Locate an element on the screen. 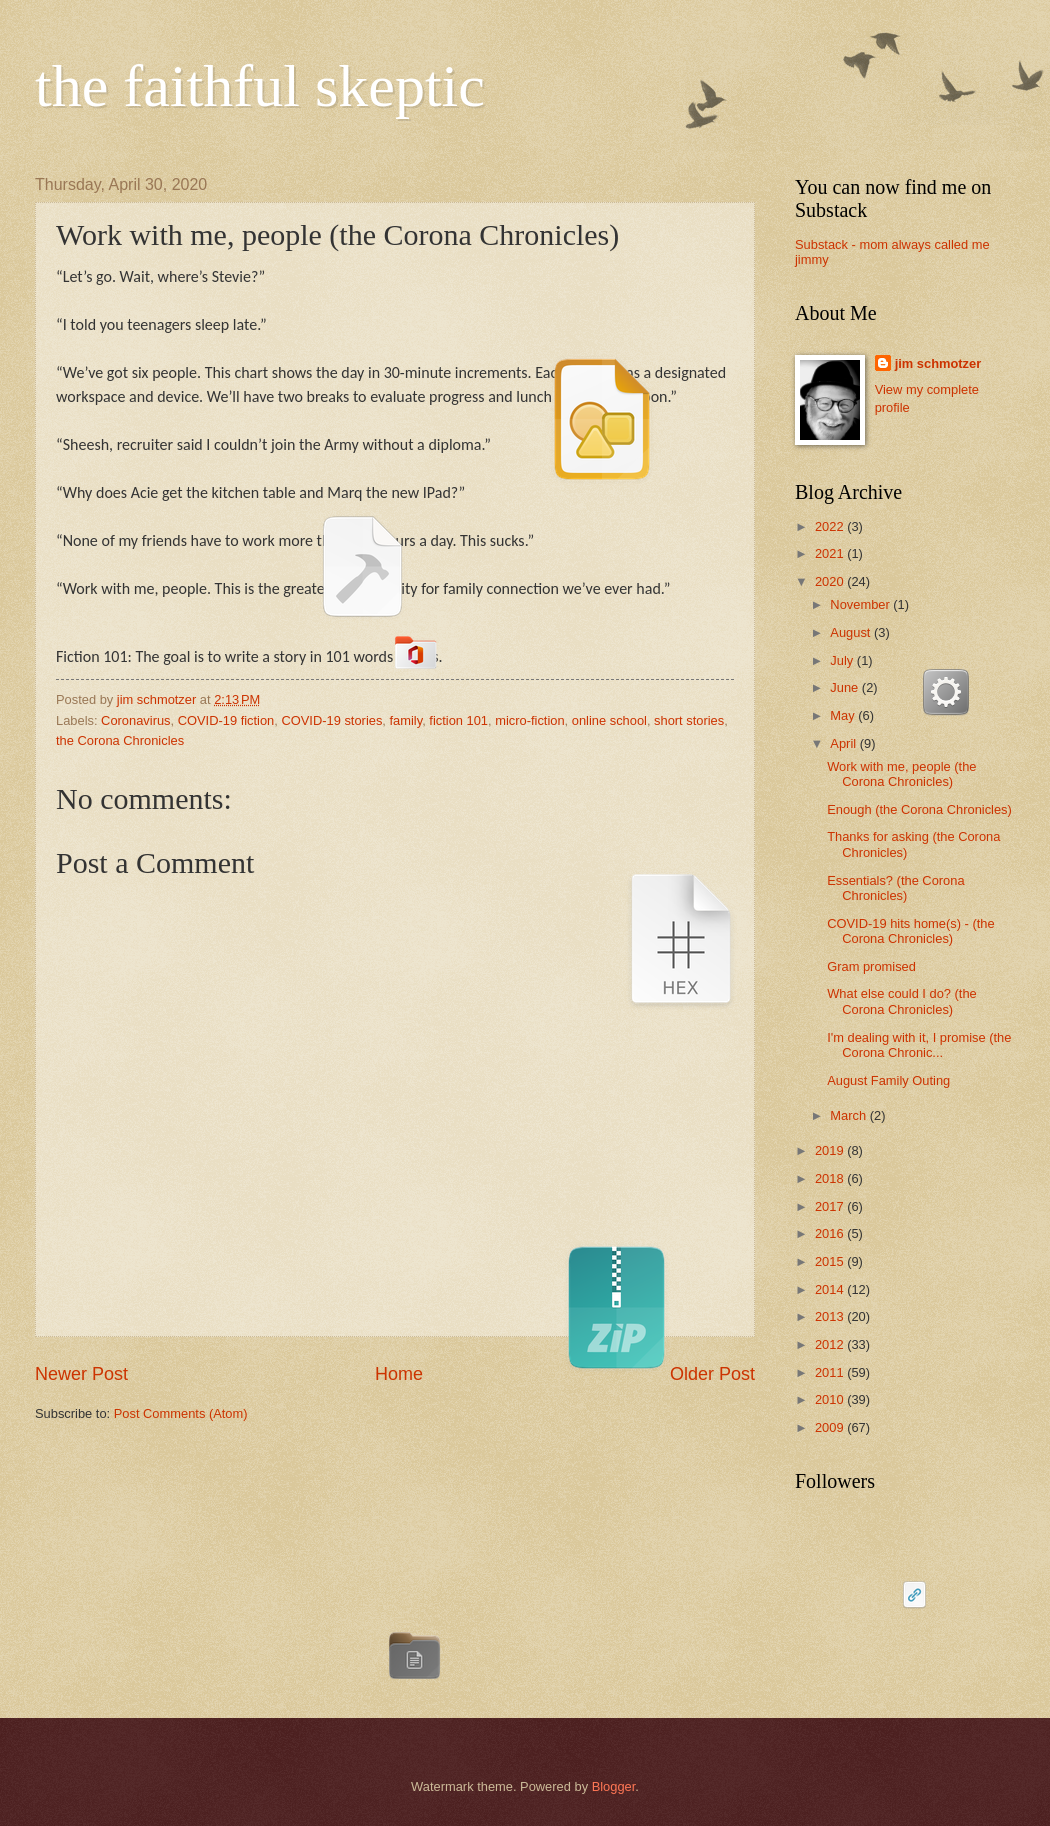 This screenshot has height=1826, width=1050. a windows internet shortcut file is located at coordinates (914, 1594).